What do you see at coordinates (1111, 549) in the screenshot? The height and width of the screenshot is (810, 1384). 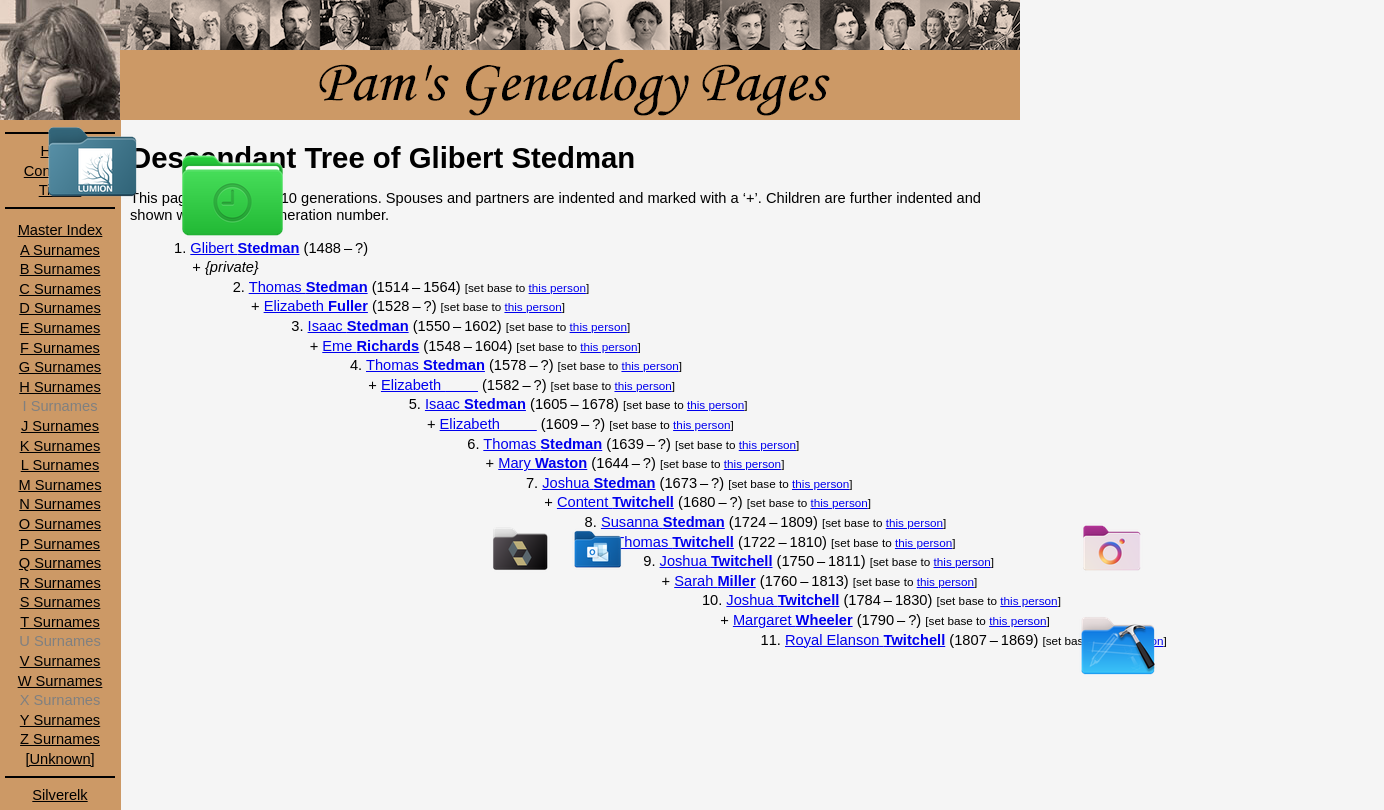 I see `open folder containing instagram downloads` at bounding box center [1111, 549].